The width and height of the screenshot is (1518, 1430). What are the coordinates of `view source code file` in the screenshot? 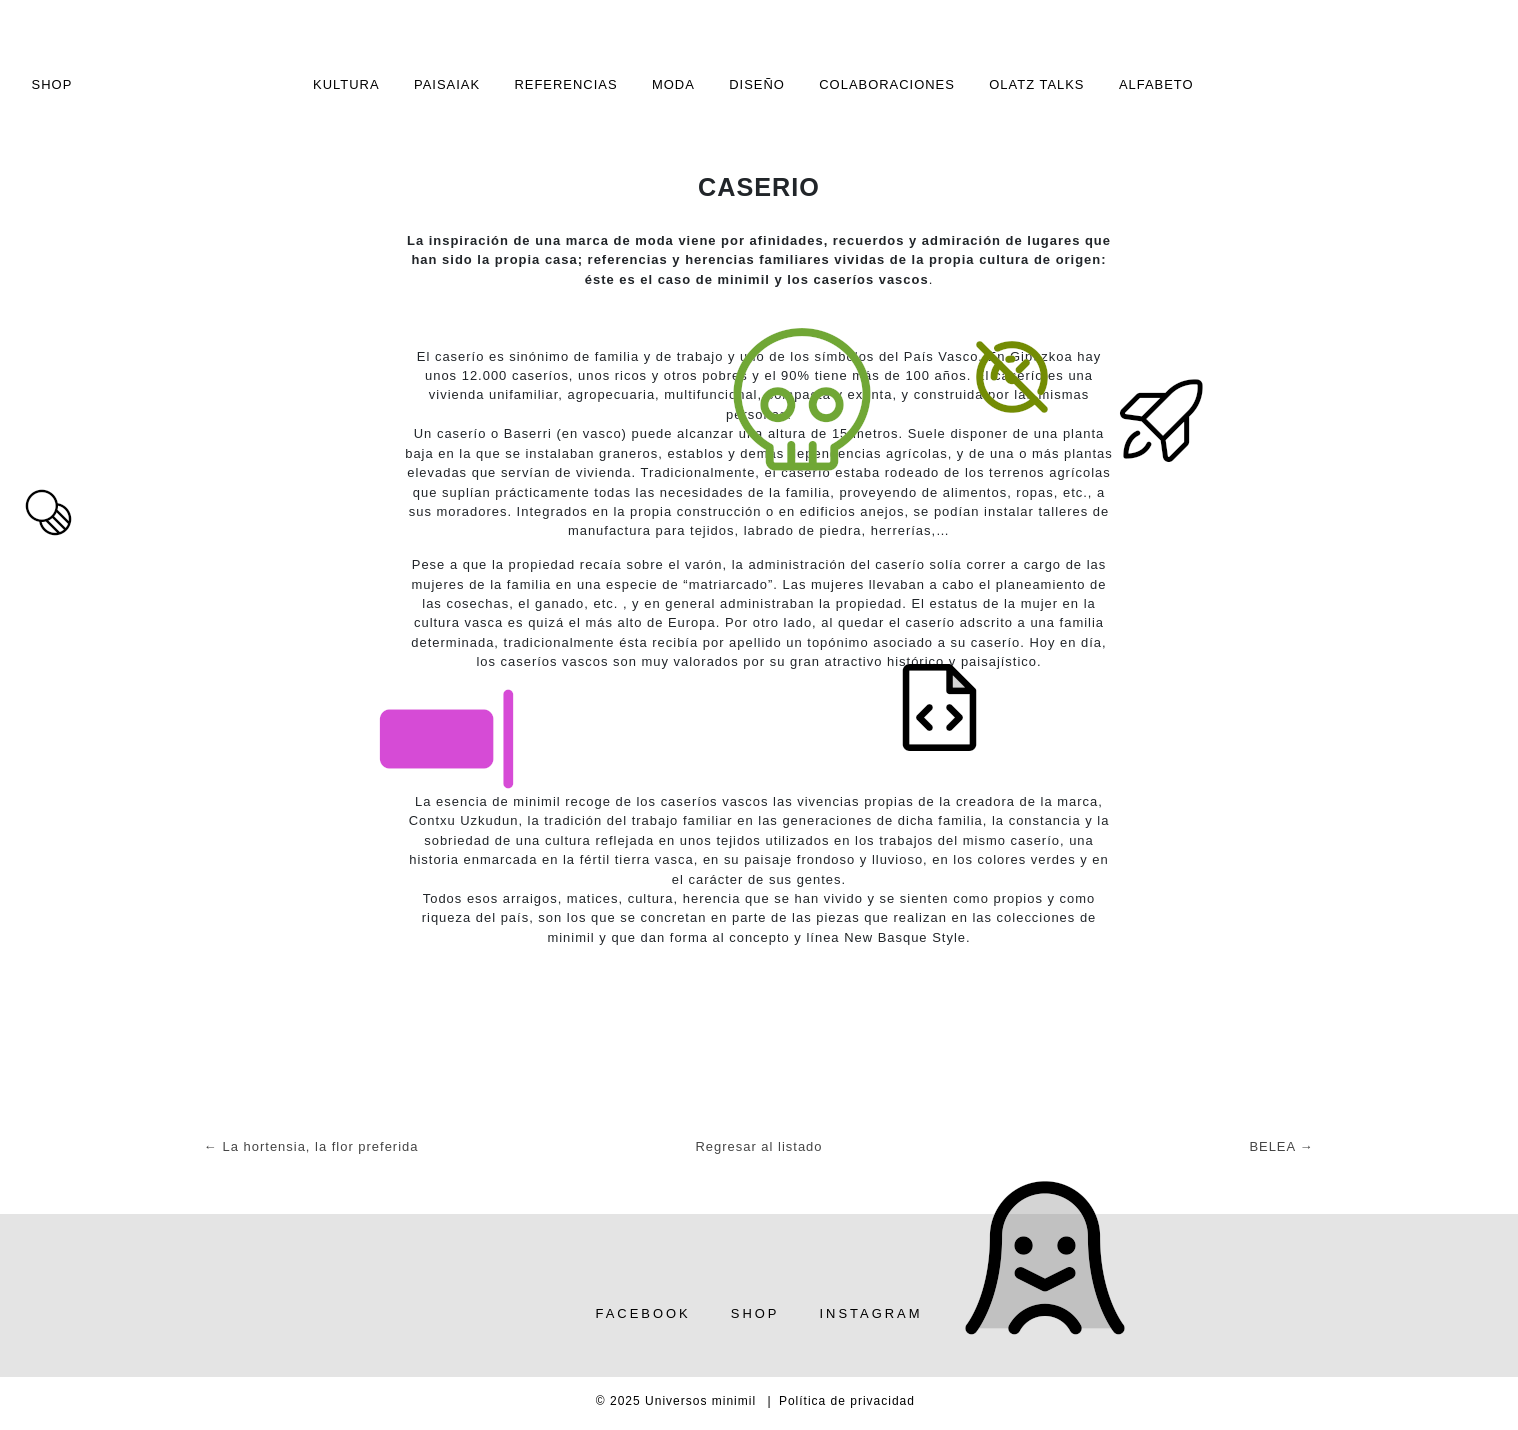 It's located at (939, 707).